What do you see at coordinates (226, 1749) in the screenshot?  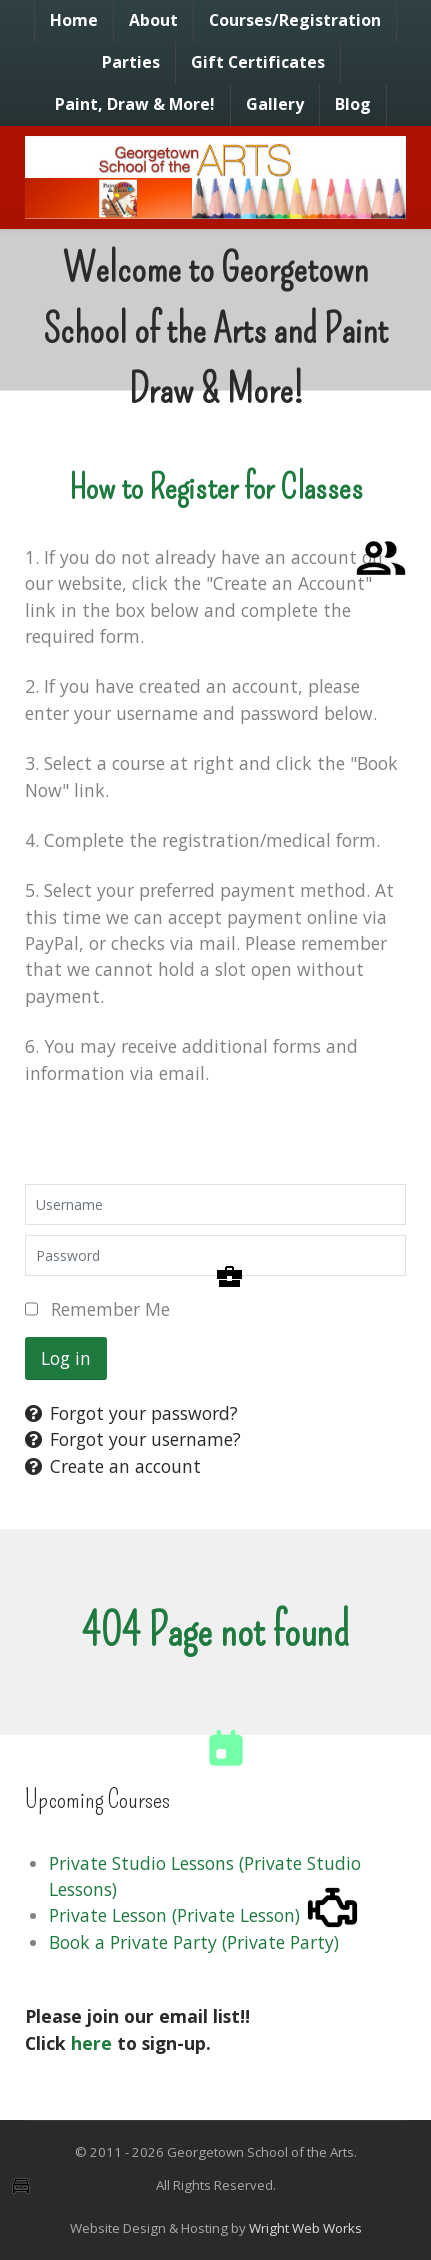 I see `view today's date or daily agenda` at bounding box center [226, 1749].